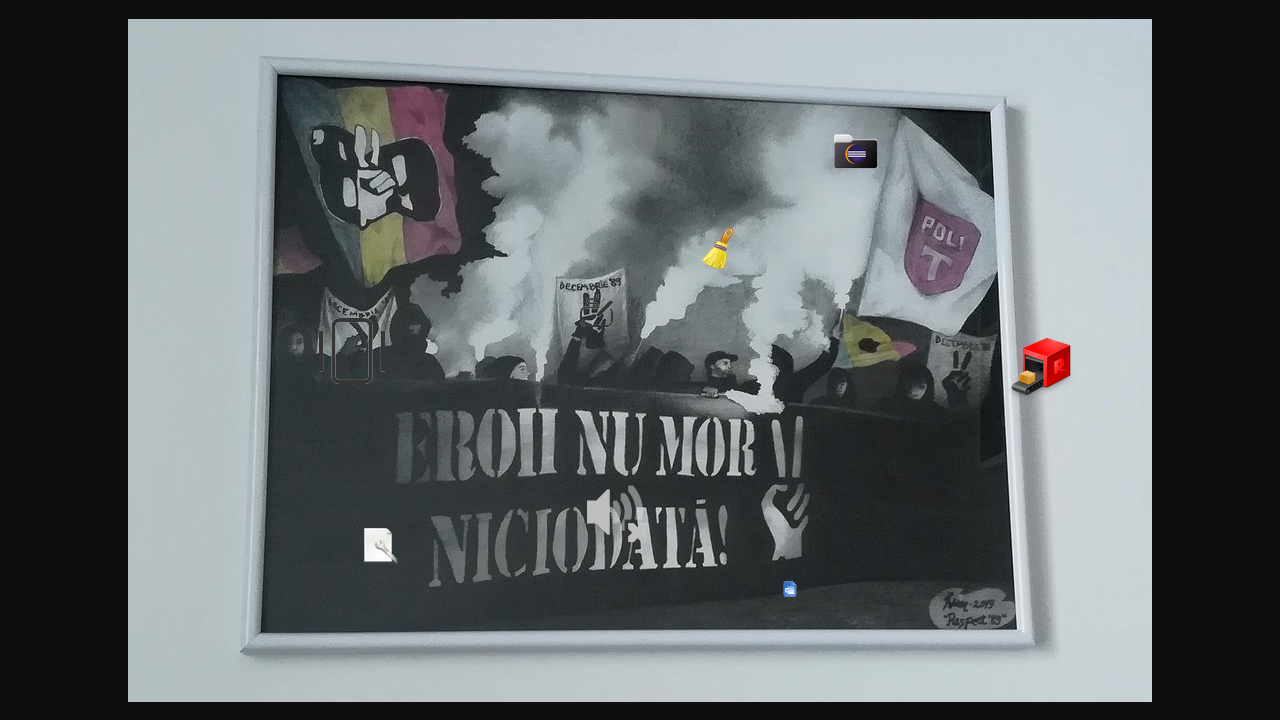 The width and height of the screenshot is (1280, 720). I want to click on indicates a software package repository, so click(1041, 367).